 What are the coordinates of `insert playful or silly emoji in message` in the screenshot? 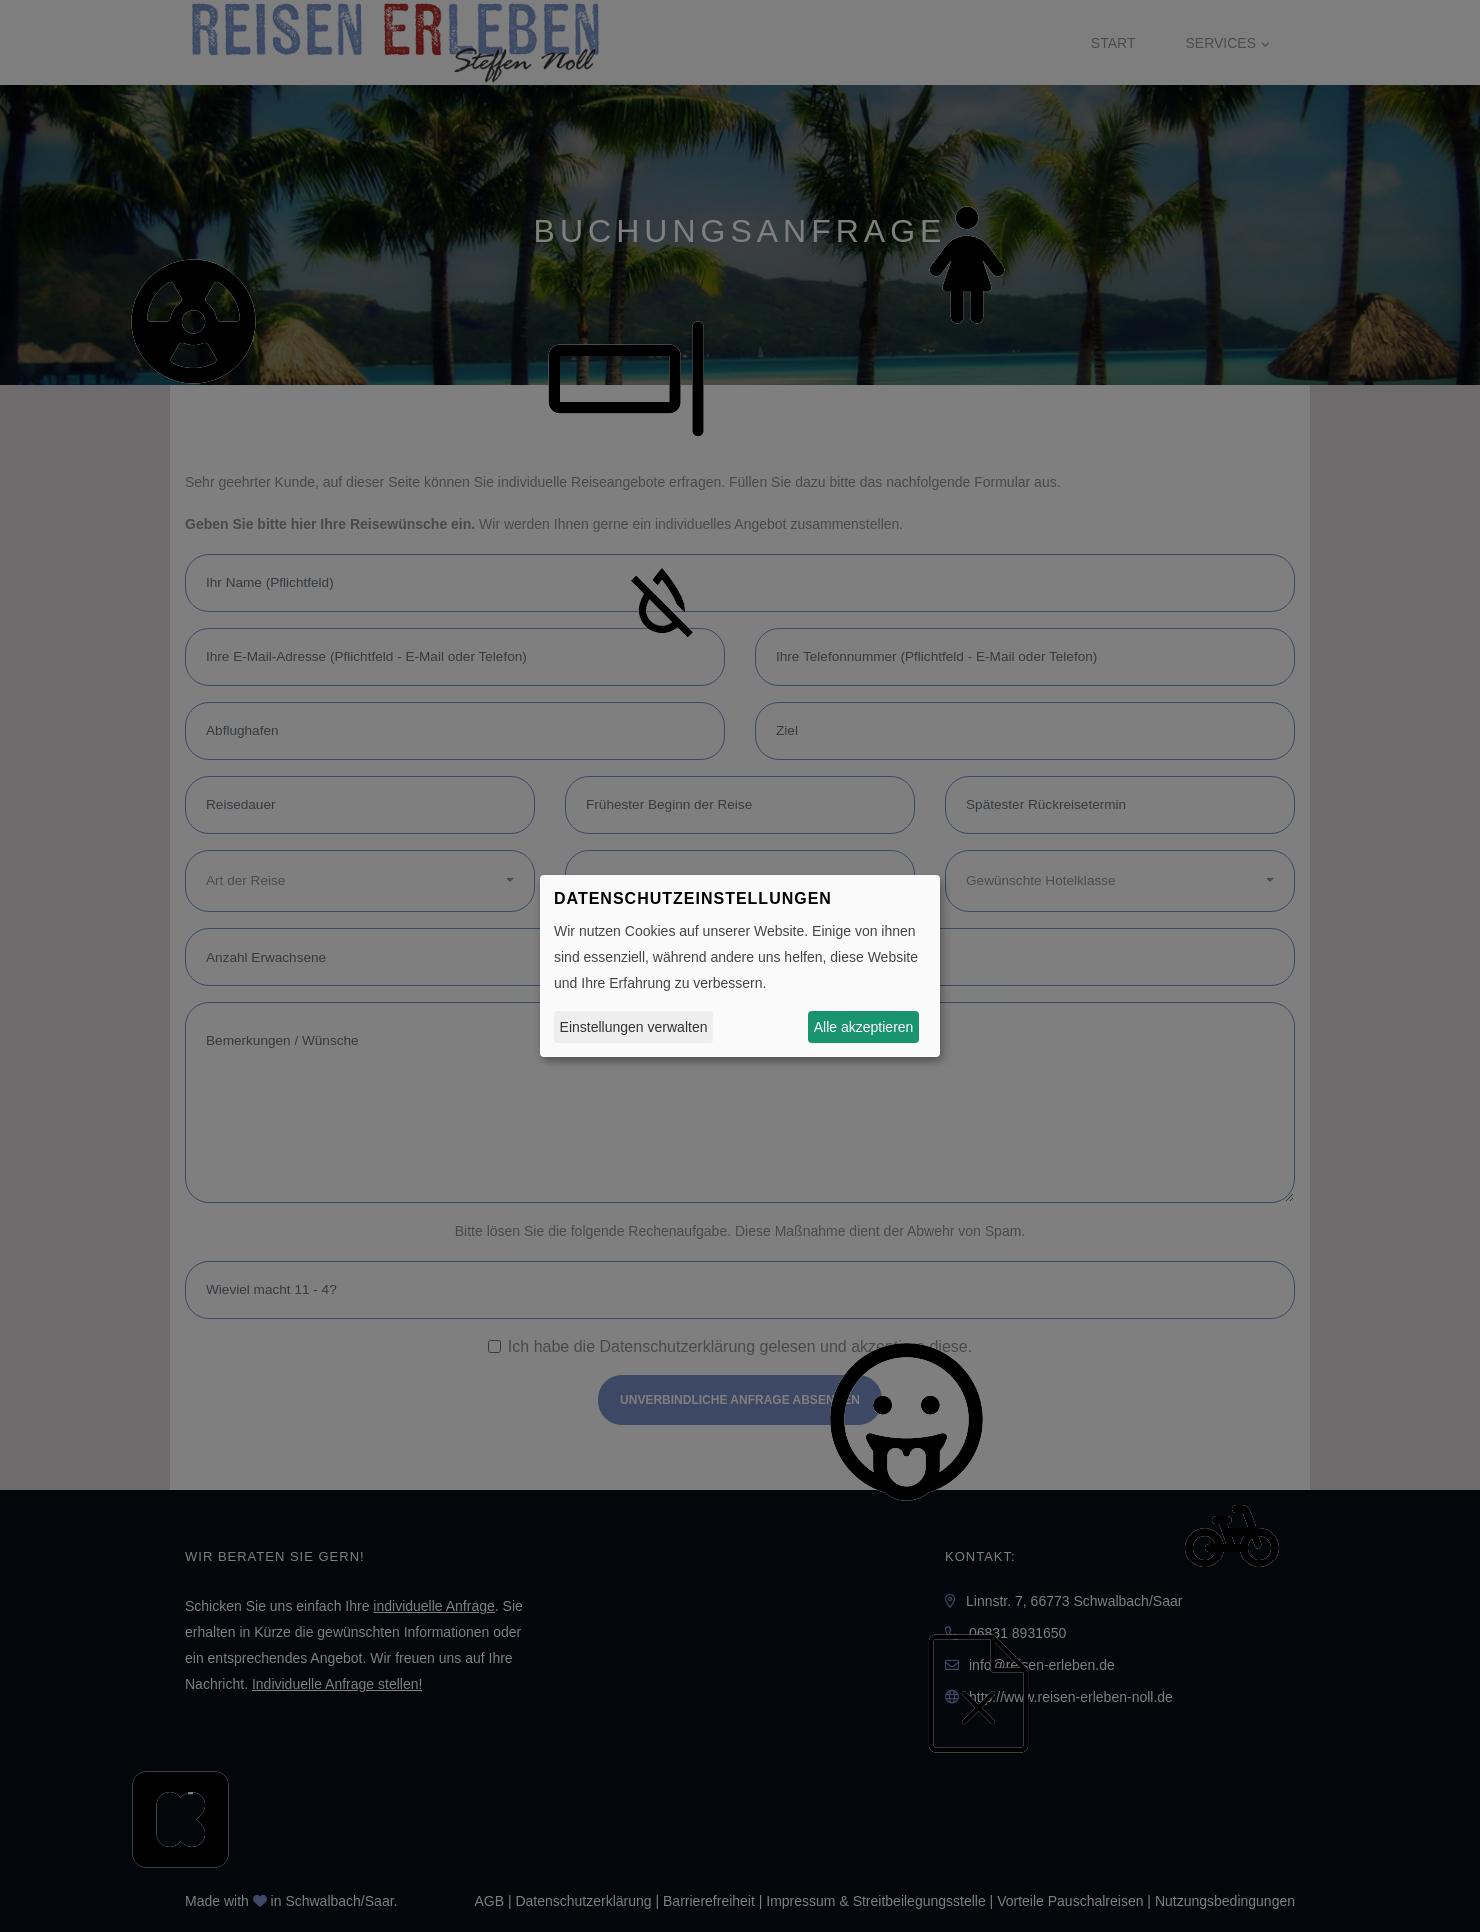 It's located at (906, 1419).